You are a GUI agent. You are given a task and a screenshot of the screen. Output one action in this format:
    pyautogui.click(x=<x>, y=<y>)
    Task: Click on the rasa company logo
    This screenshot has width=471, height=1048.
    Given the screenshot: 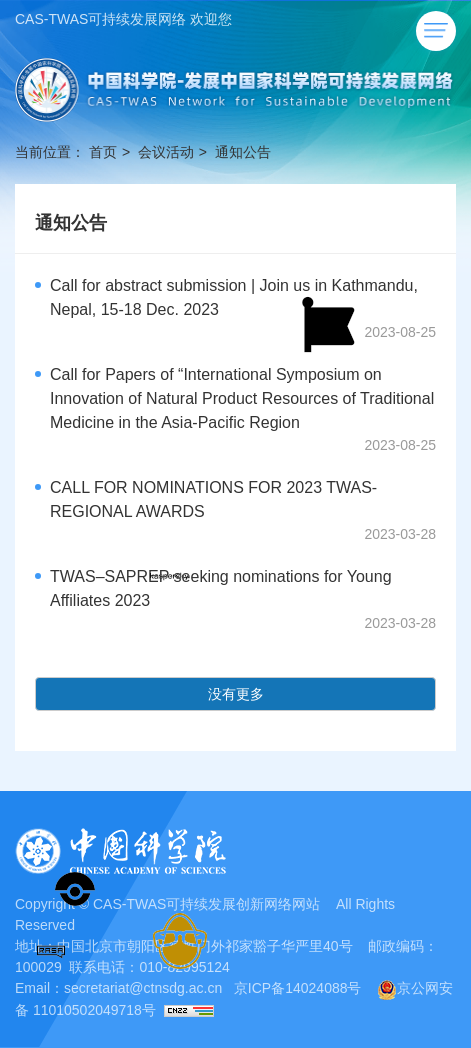 What is the action you would take?
    pyautogui.click(x=51, y=952)
    